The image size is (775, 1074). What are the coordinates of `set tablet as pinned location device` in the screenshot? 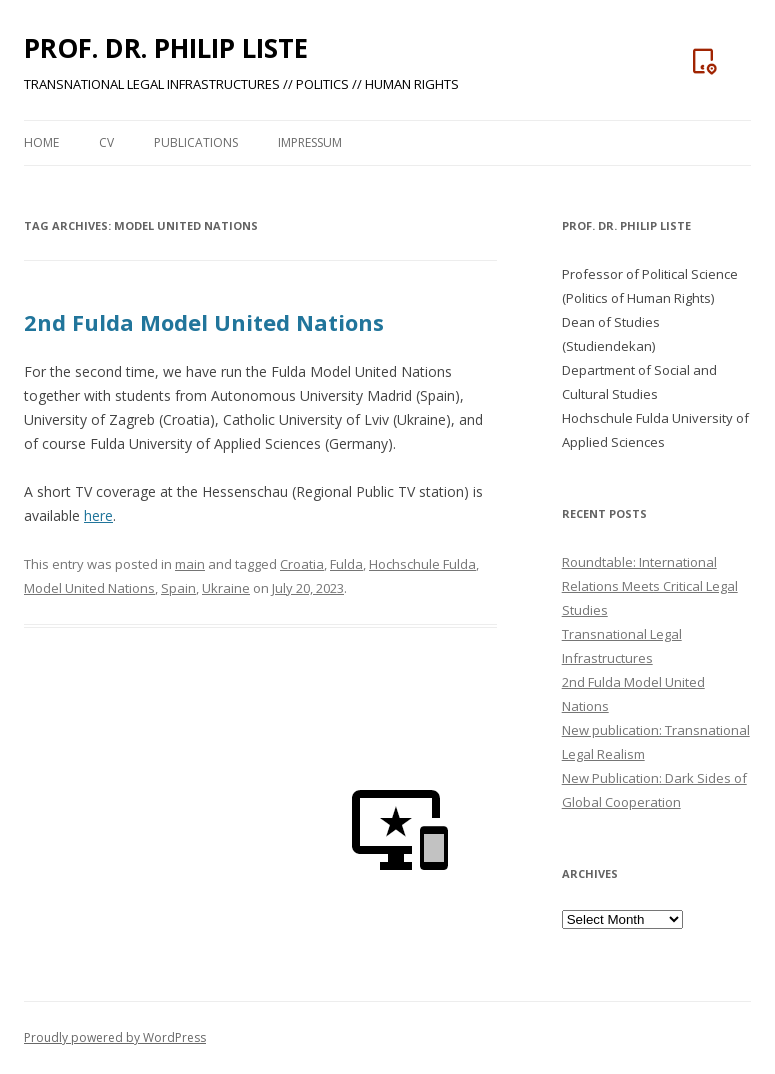 It's located at (703, 61).